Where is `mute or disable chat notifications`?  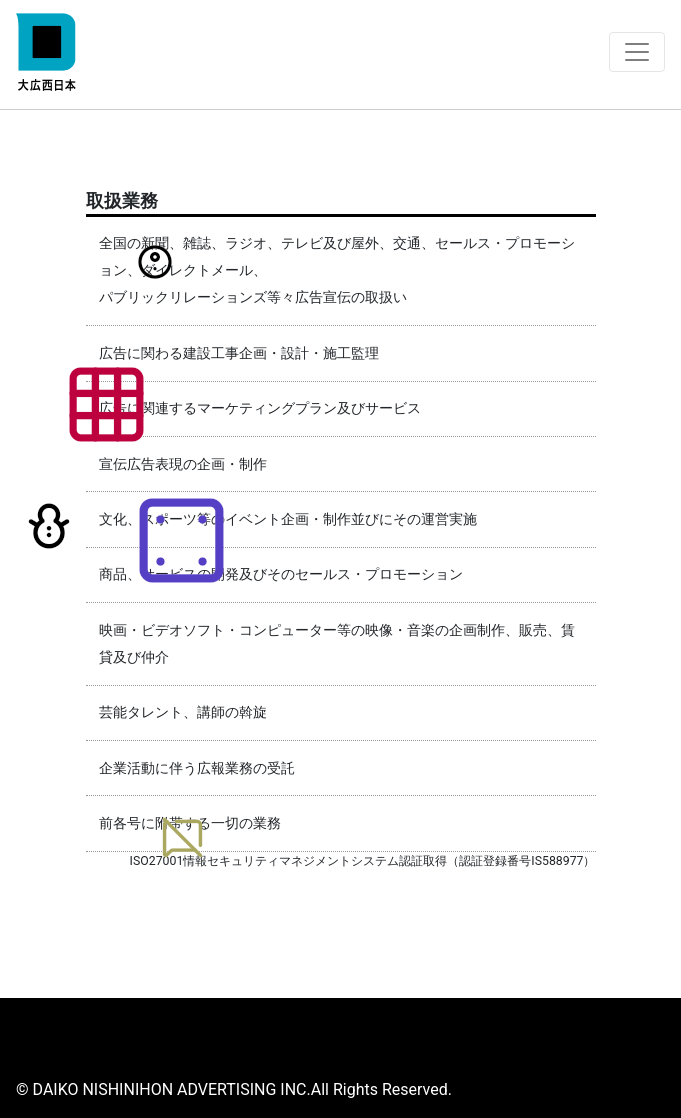
mute or disable chat notifications is located at coordinates (182, 837).